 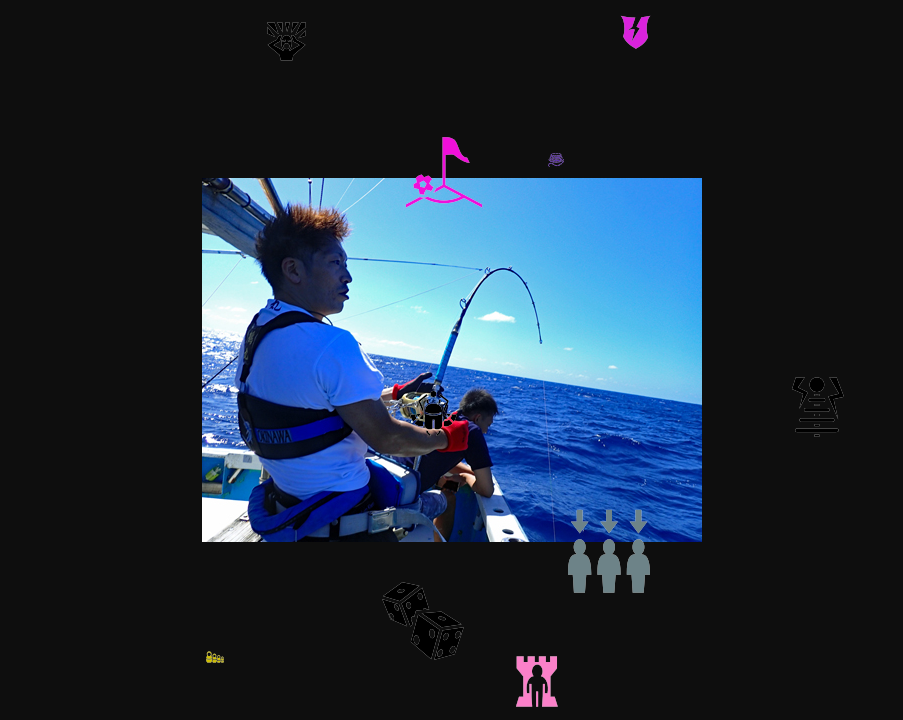 I want to click on indicates a corner kick in a soccer/football game, so click(x=444, y=173).